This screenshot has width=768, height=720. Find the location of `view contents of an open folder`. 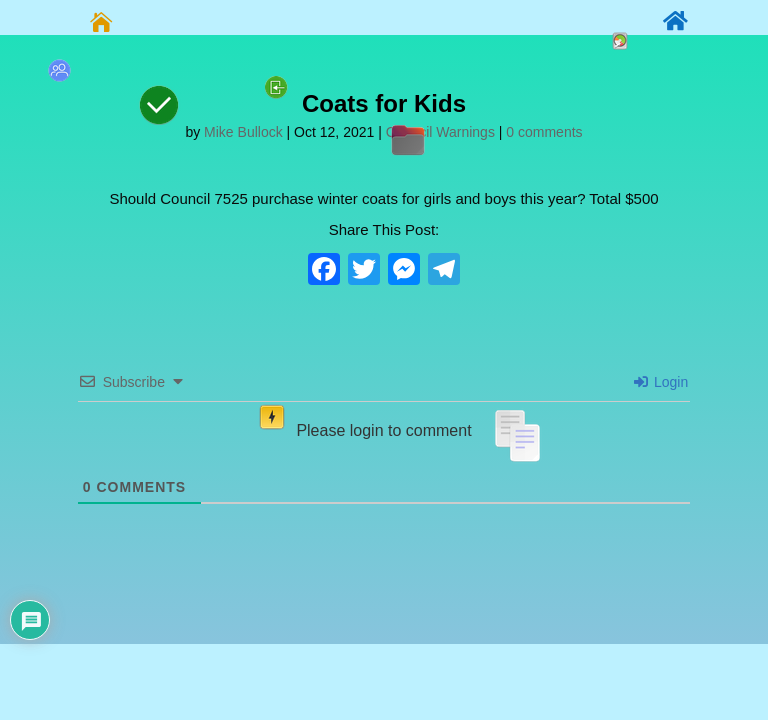

view contents of an open folder is located at coordinates (408, 140).